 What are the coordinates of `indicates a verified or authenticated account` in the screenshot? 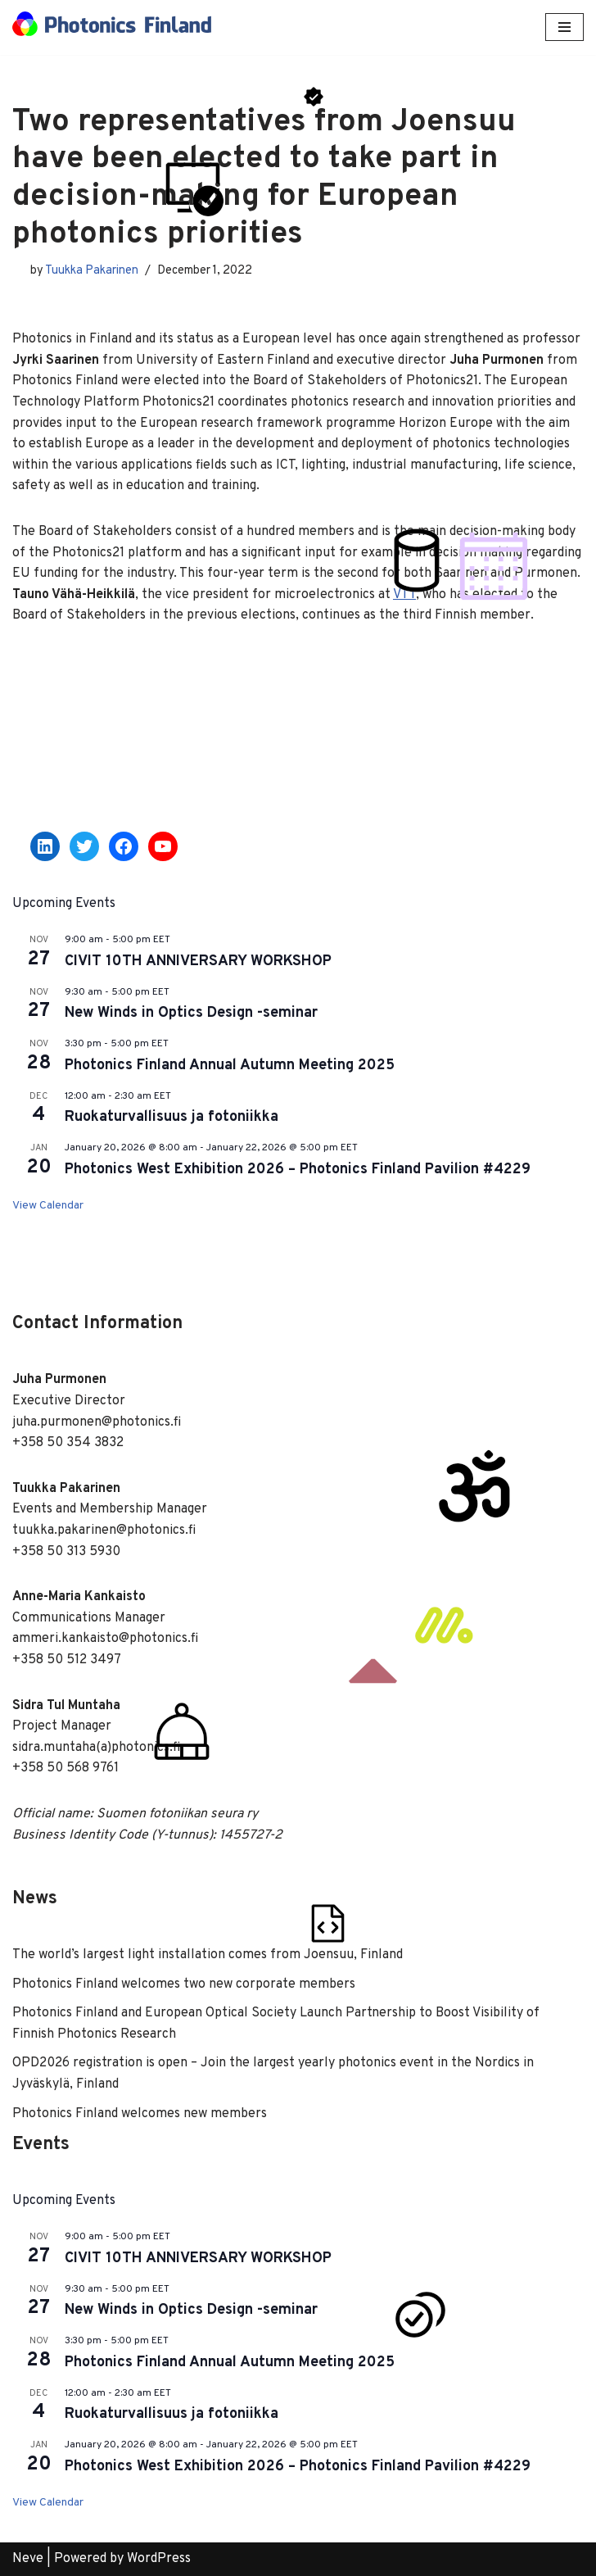 It's located at (314, 97).